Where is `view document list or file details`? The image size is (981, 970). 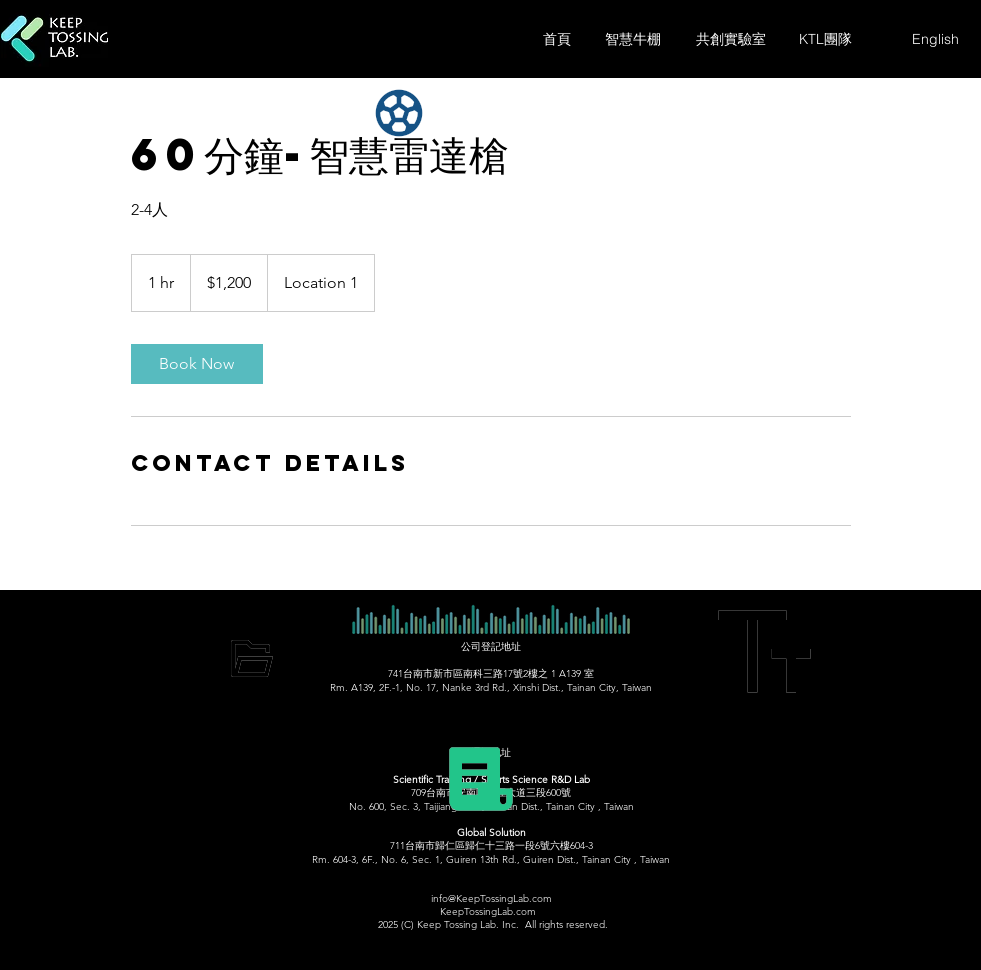 view document list or file details is located at coordinates (481, 779).